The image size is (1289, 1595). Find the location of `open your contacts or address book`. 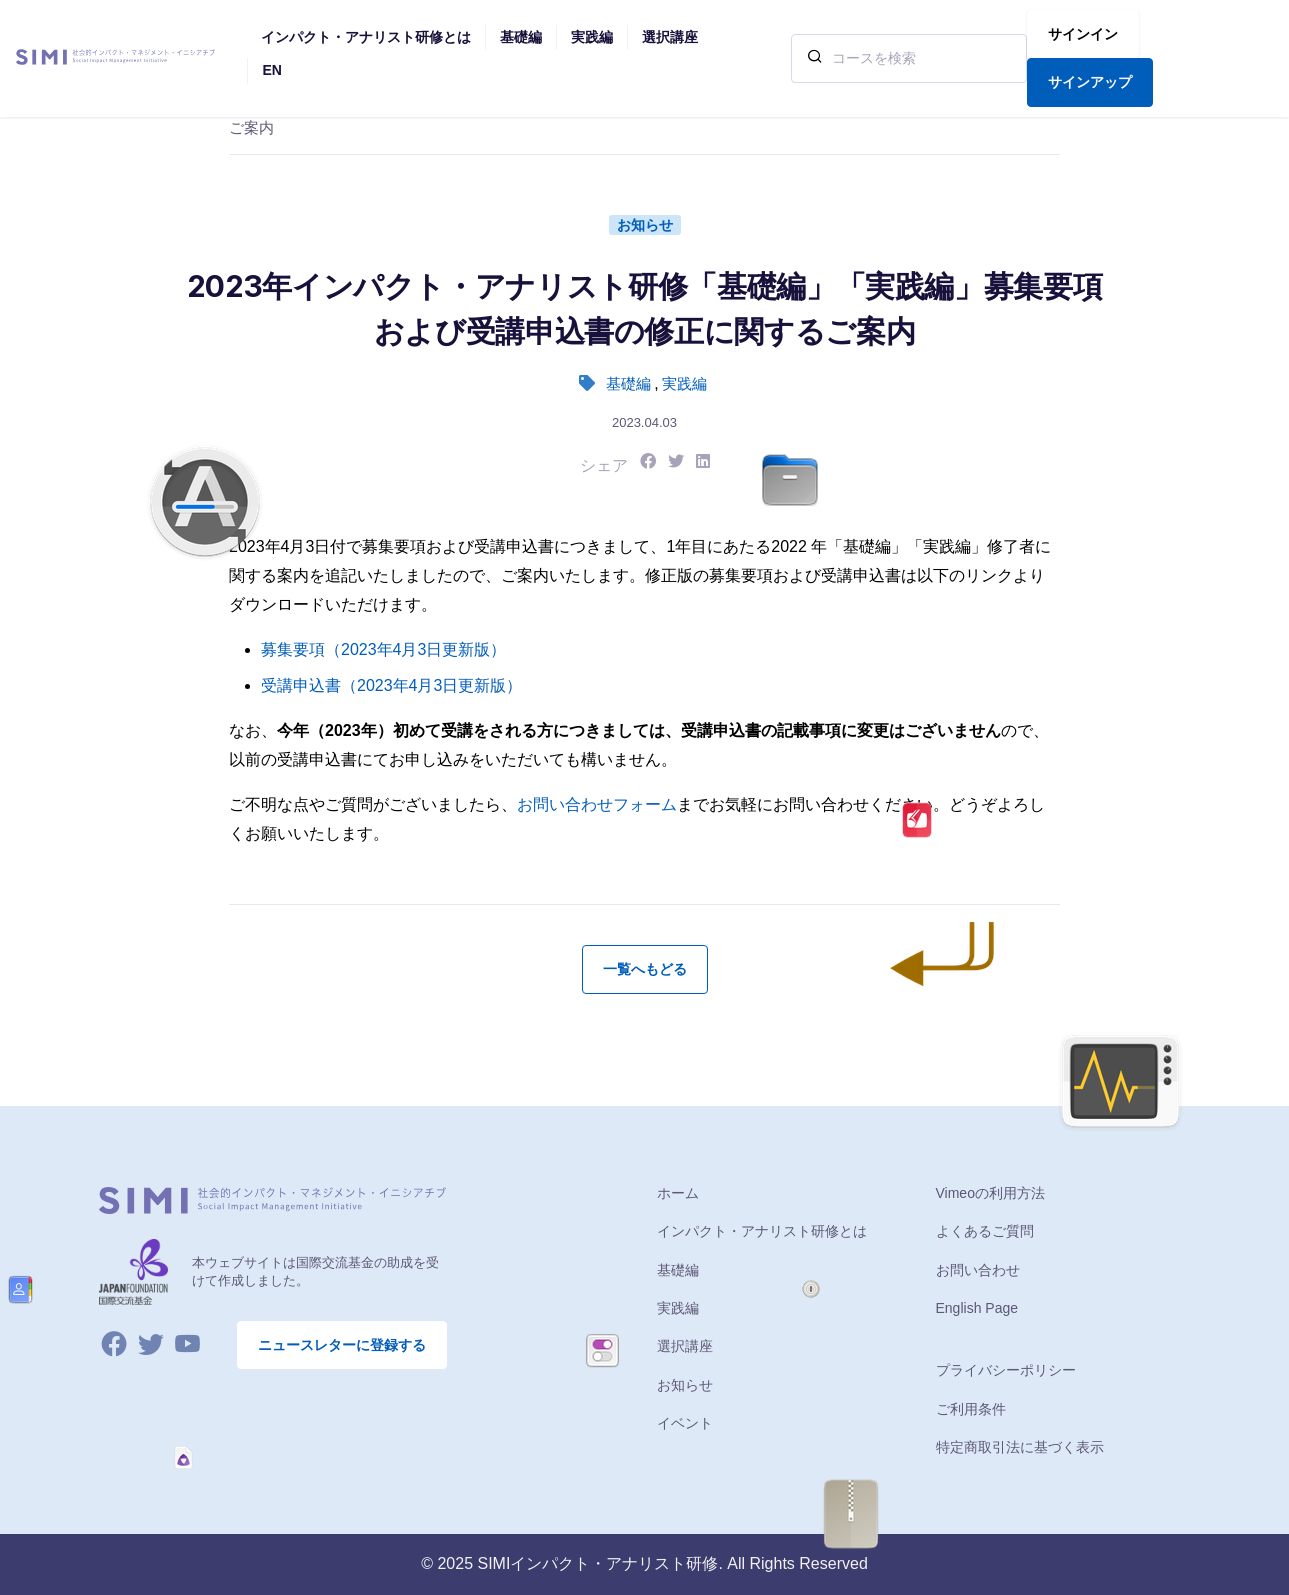

open your contacts or address book is located at coordinates (20, 1289).